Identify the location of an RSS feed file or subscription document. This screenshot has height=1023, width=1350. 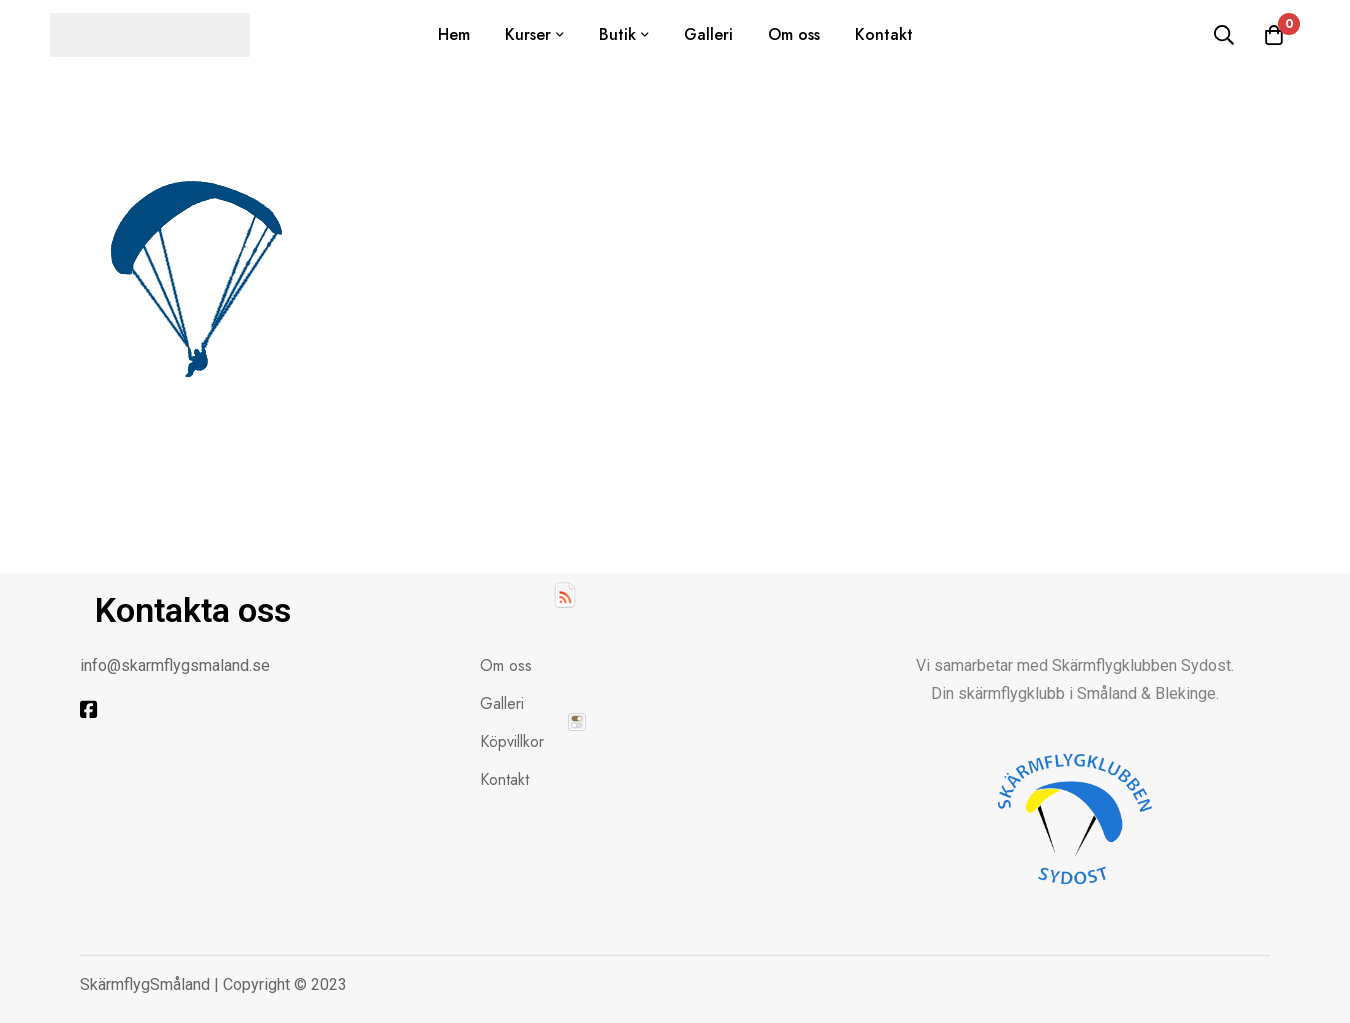
(565, 595).